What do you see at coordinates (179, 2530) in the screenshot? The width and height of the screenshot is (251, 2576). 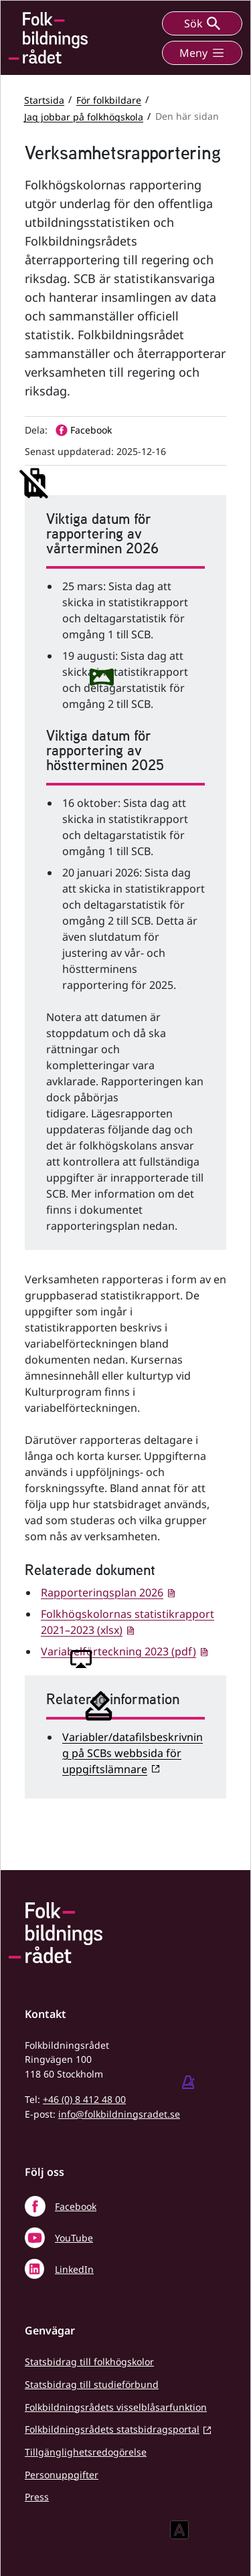 I see `download or install a new font` at bounding box center [179, 2530].